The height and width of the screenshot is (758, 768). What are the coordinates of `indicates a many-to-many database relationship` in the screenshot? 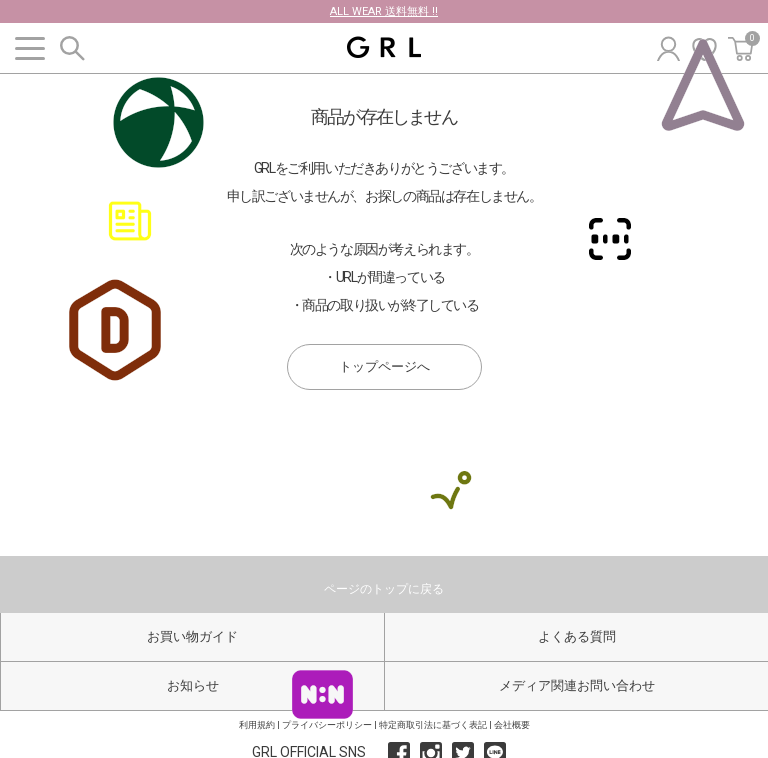 It's located at (322, 694).